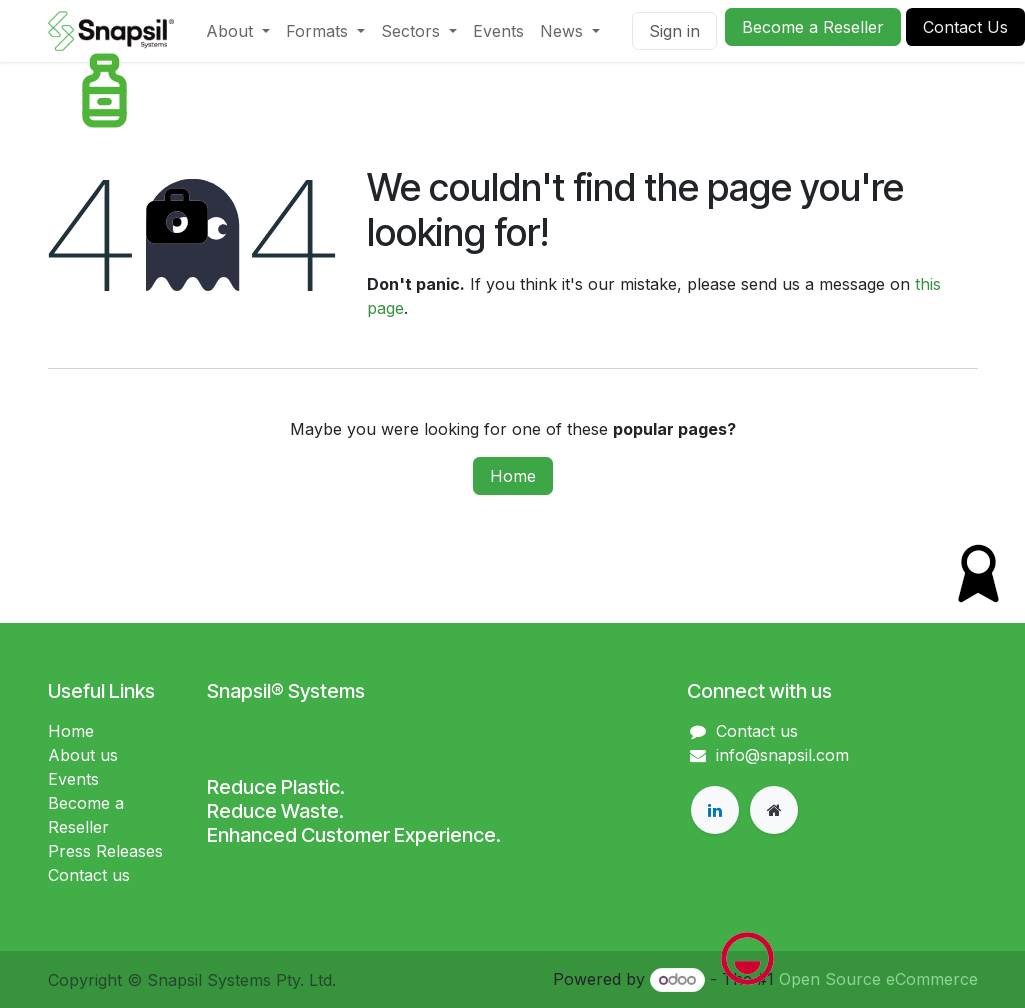  I want to click on view achievements or awards, so click(978, 573).